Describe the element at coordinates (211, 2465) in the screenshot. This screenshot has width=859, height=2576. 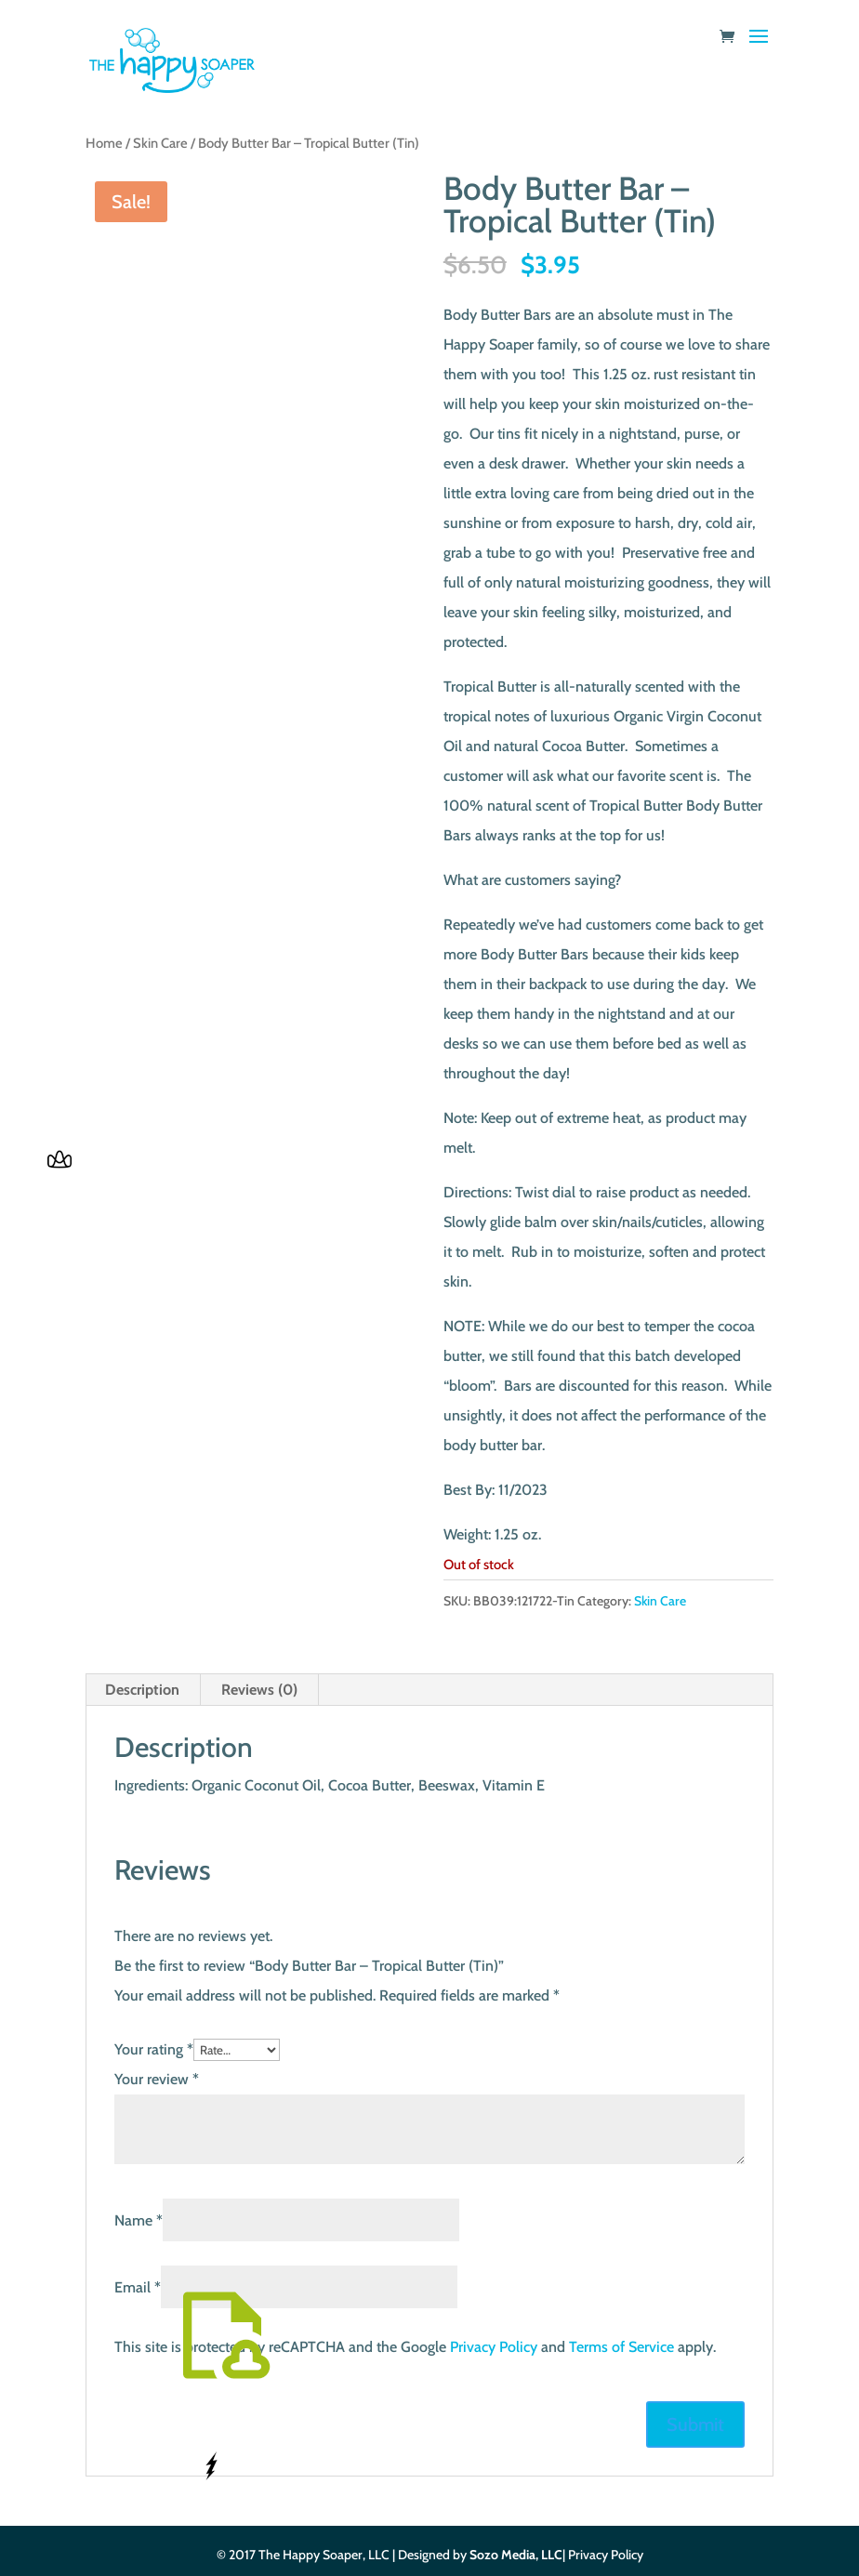
I see `hotwire brand logo` at that location.